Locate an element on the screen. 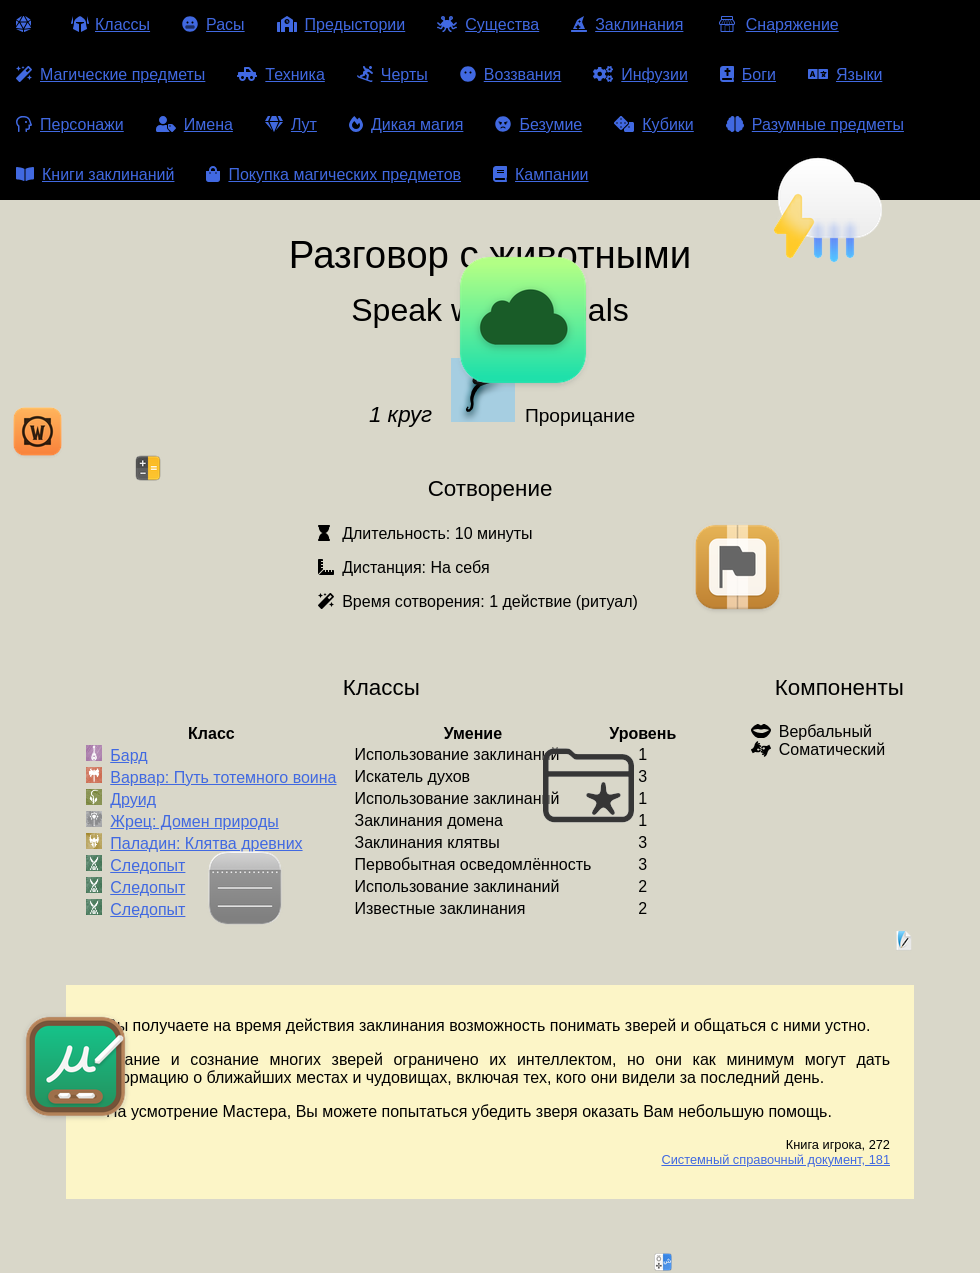 This screenshot has width=980, height=1273. a scribus document file is located at coordinates (893, 941).